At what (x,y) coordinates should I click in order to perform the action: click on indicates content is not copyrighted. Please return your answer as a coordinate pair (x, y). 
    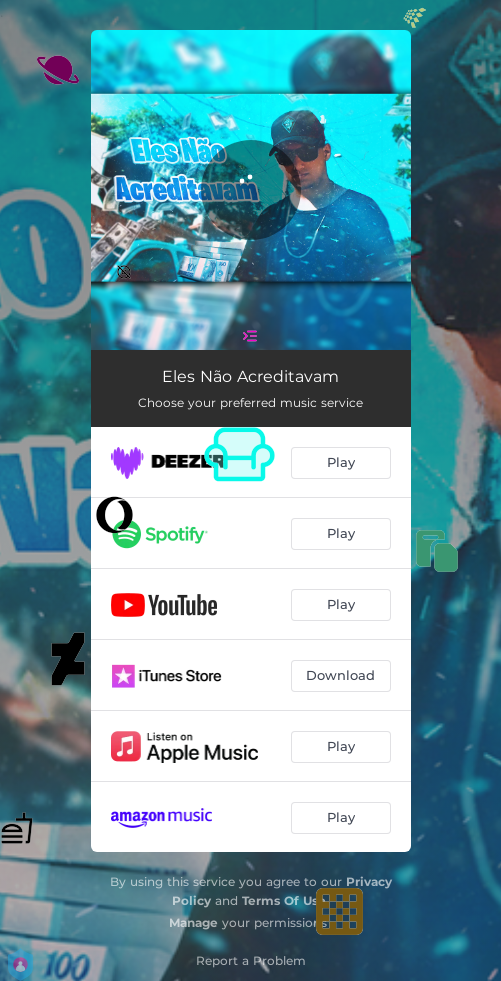
    Looking at the image, I should click on (124, 272).